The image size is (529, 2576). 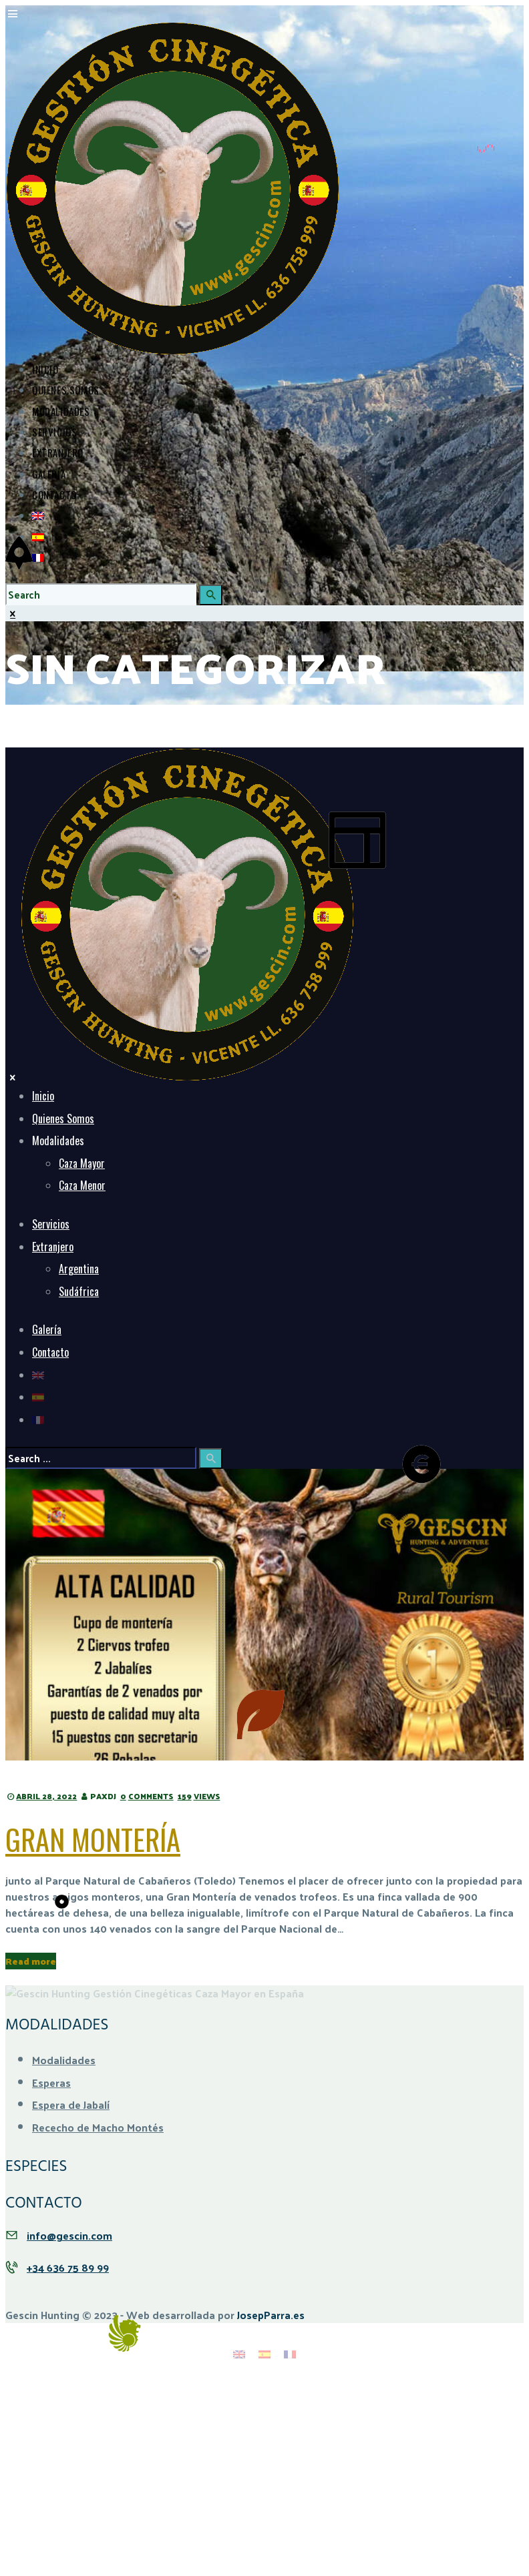 What do you see at coordinates (260, 1713) in the screenshot?
I see `indicates eco-friendly or sustainable option` at bounding box center [260, 1713].